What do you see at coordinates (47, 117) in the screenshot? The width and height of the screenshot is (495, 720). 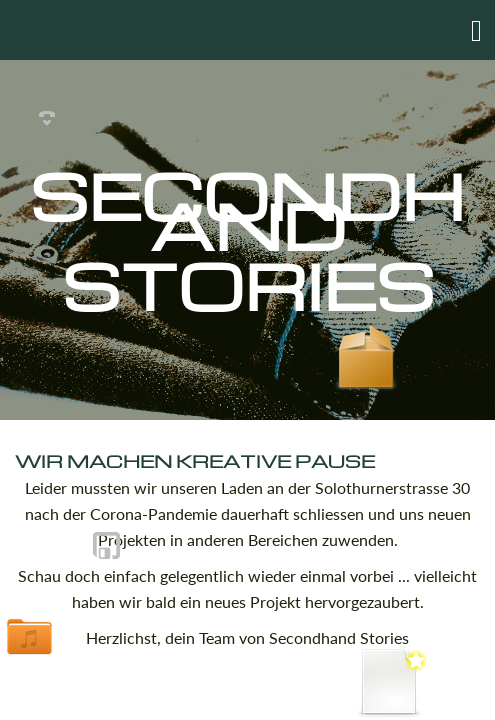 I see `end or hang up a call` at bounding box center [47, 117].